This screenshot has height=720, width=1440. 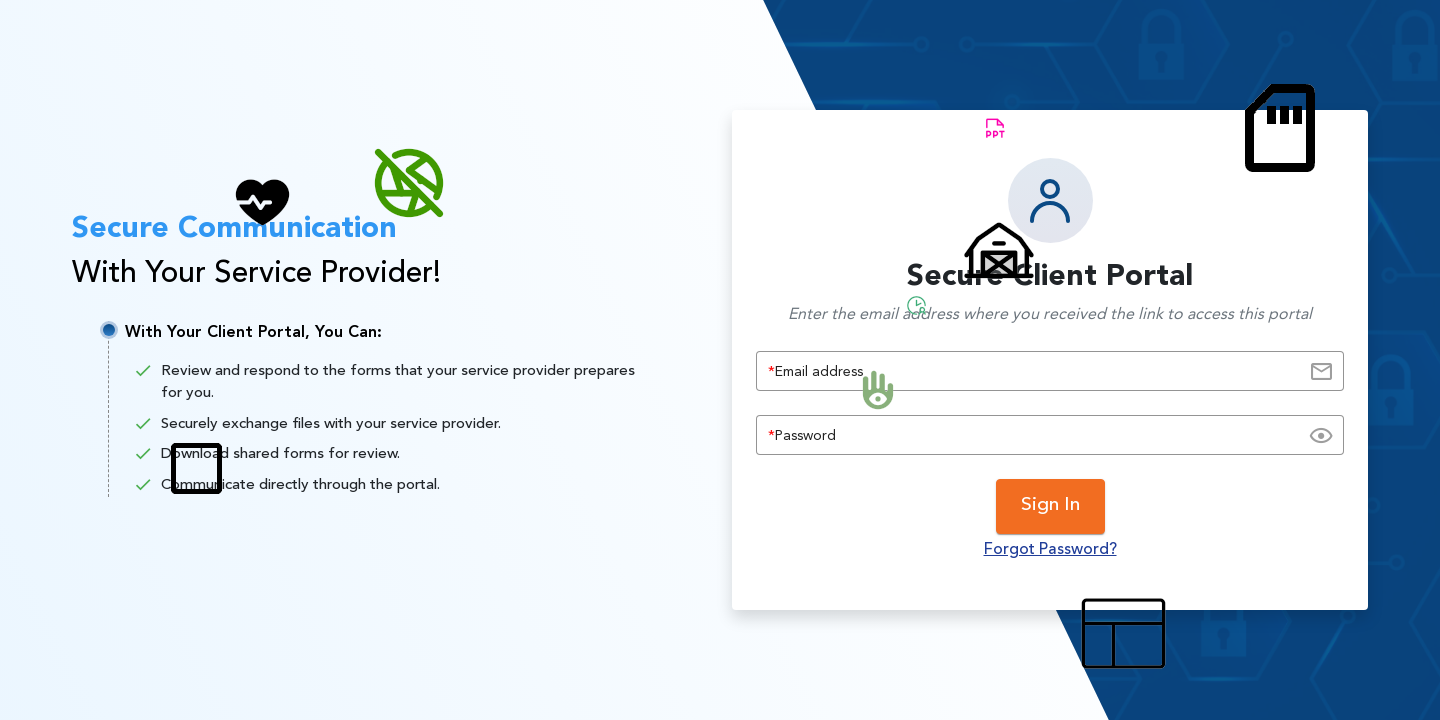 What do you see at coordinates (999, 255) in the screenshot?
I see `access farm or agricultural settings` at bounding box center [999, 255].